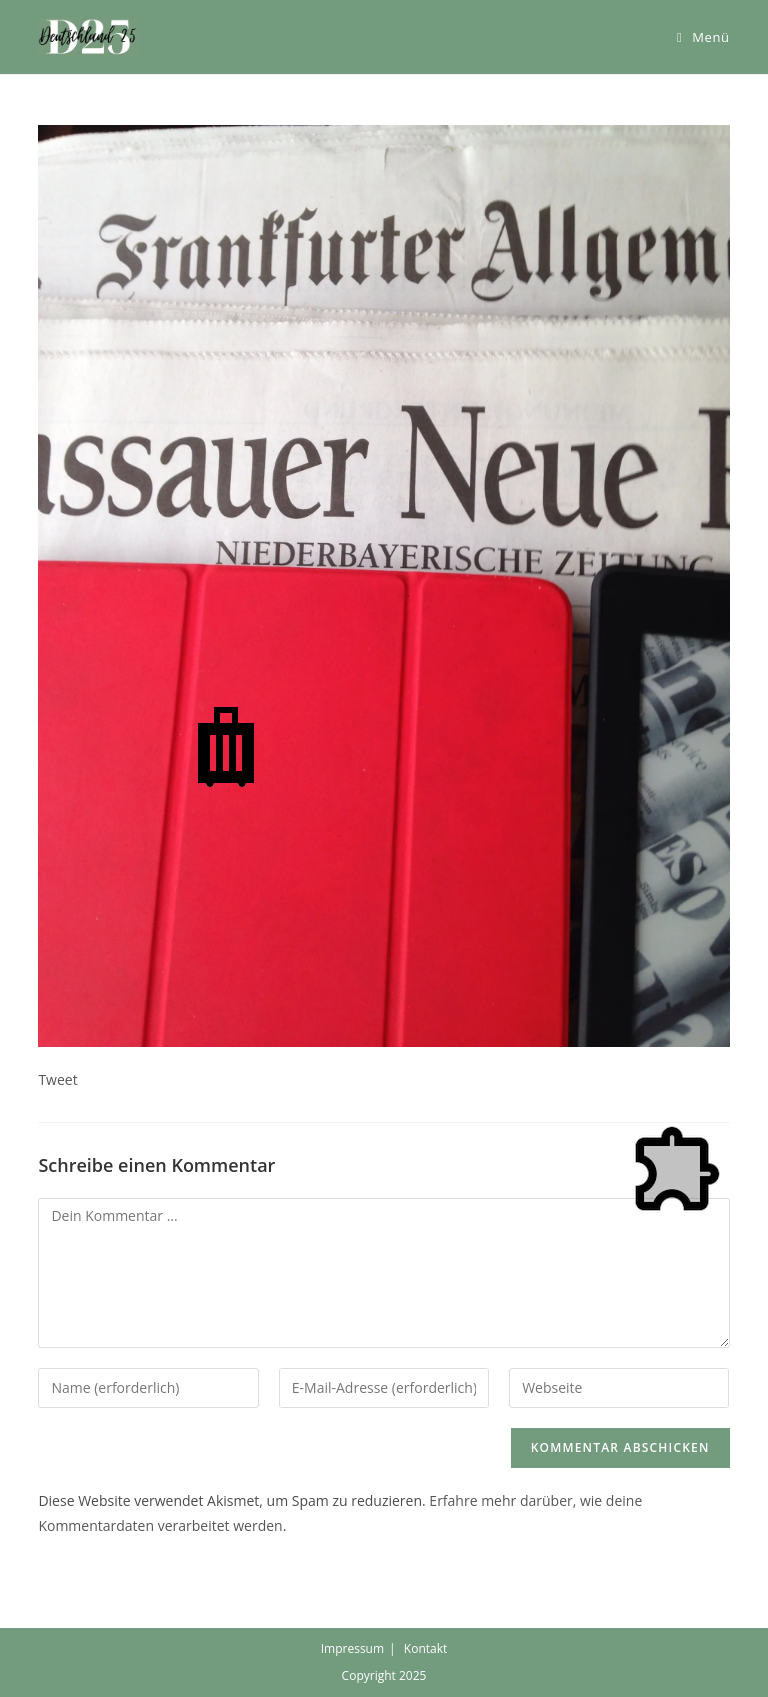 The width and height of the screenshot is (768, 1697). Describe the element at coordinates (678, 1167) in the screenshot. I see `access browser extensions or add-ons` at that location.